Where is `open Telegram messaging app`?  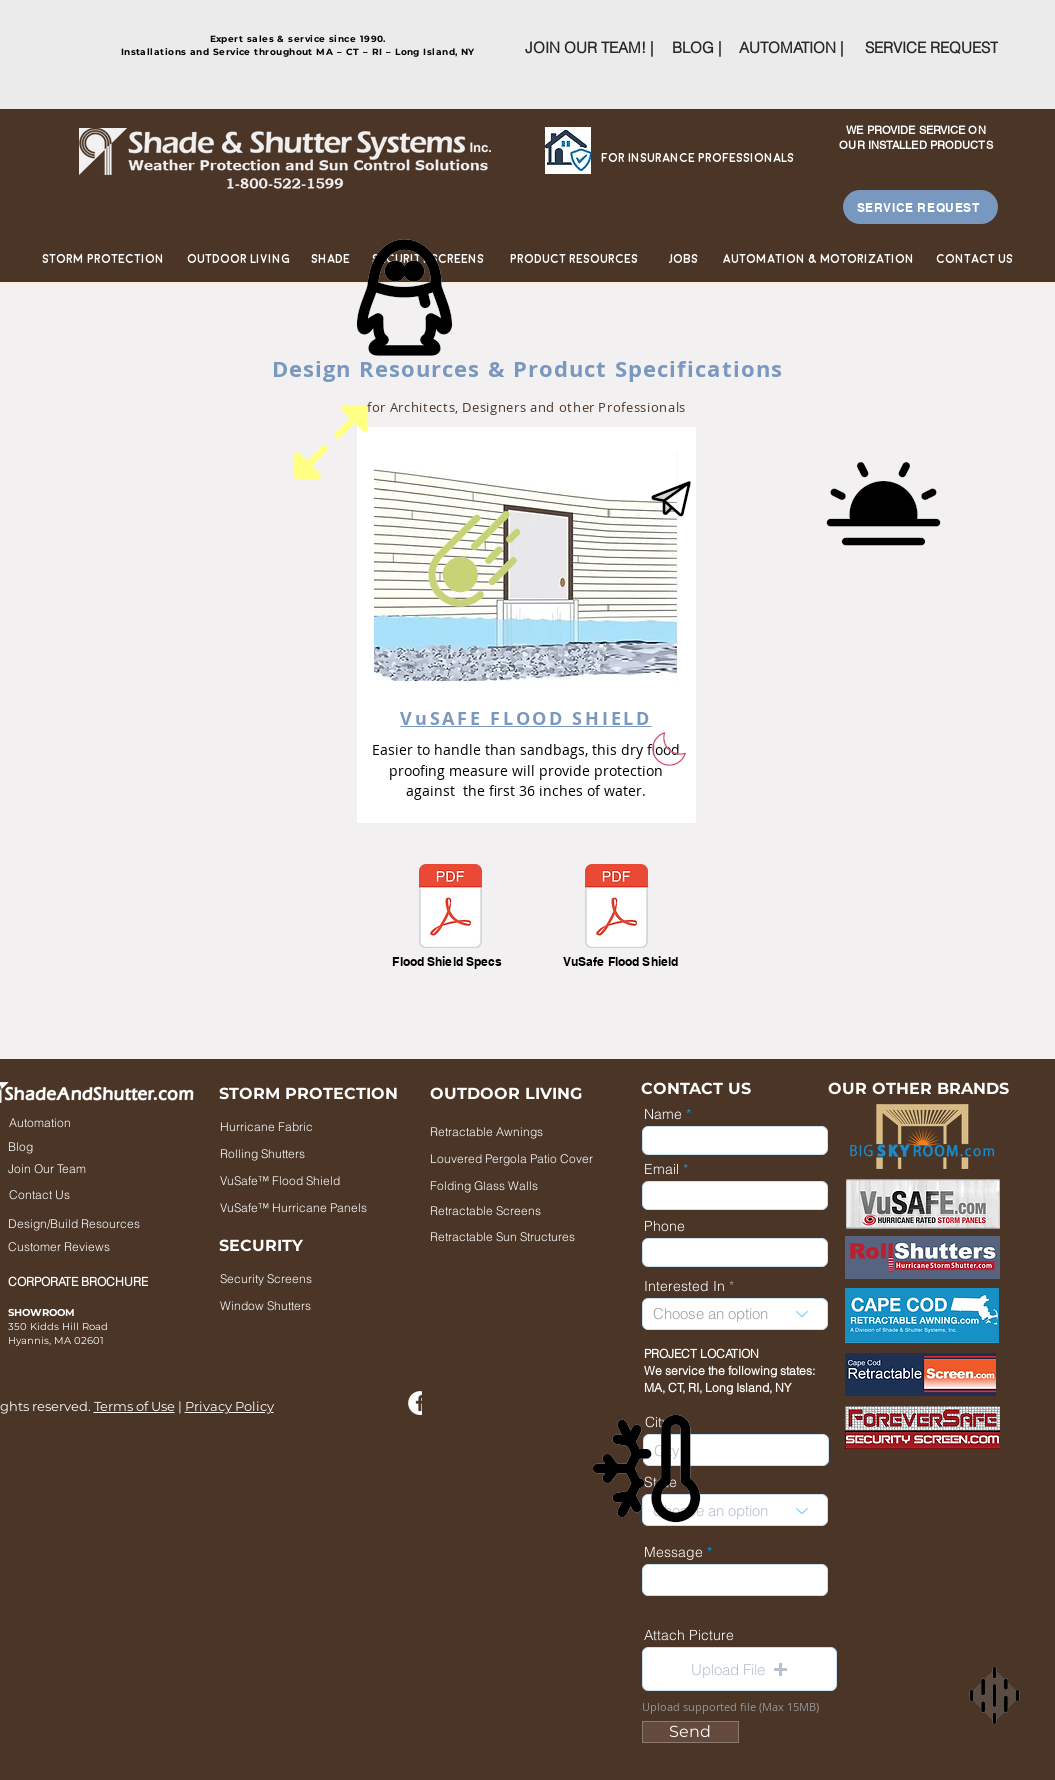 open Telegram messaging app is located at coordinates (672, 499).